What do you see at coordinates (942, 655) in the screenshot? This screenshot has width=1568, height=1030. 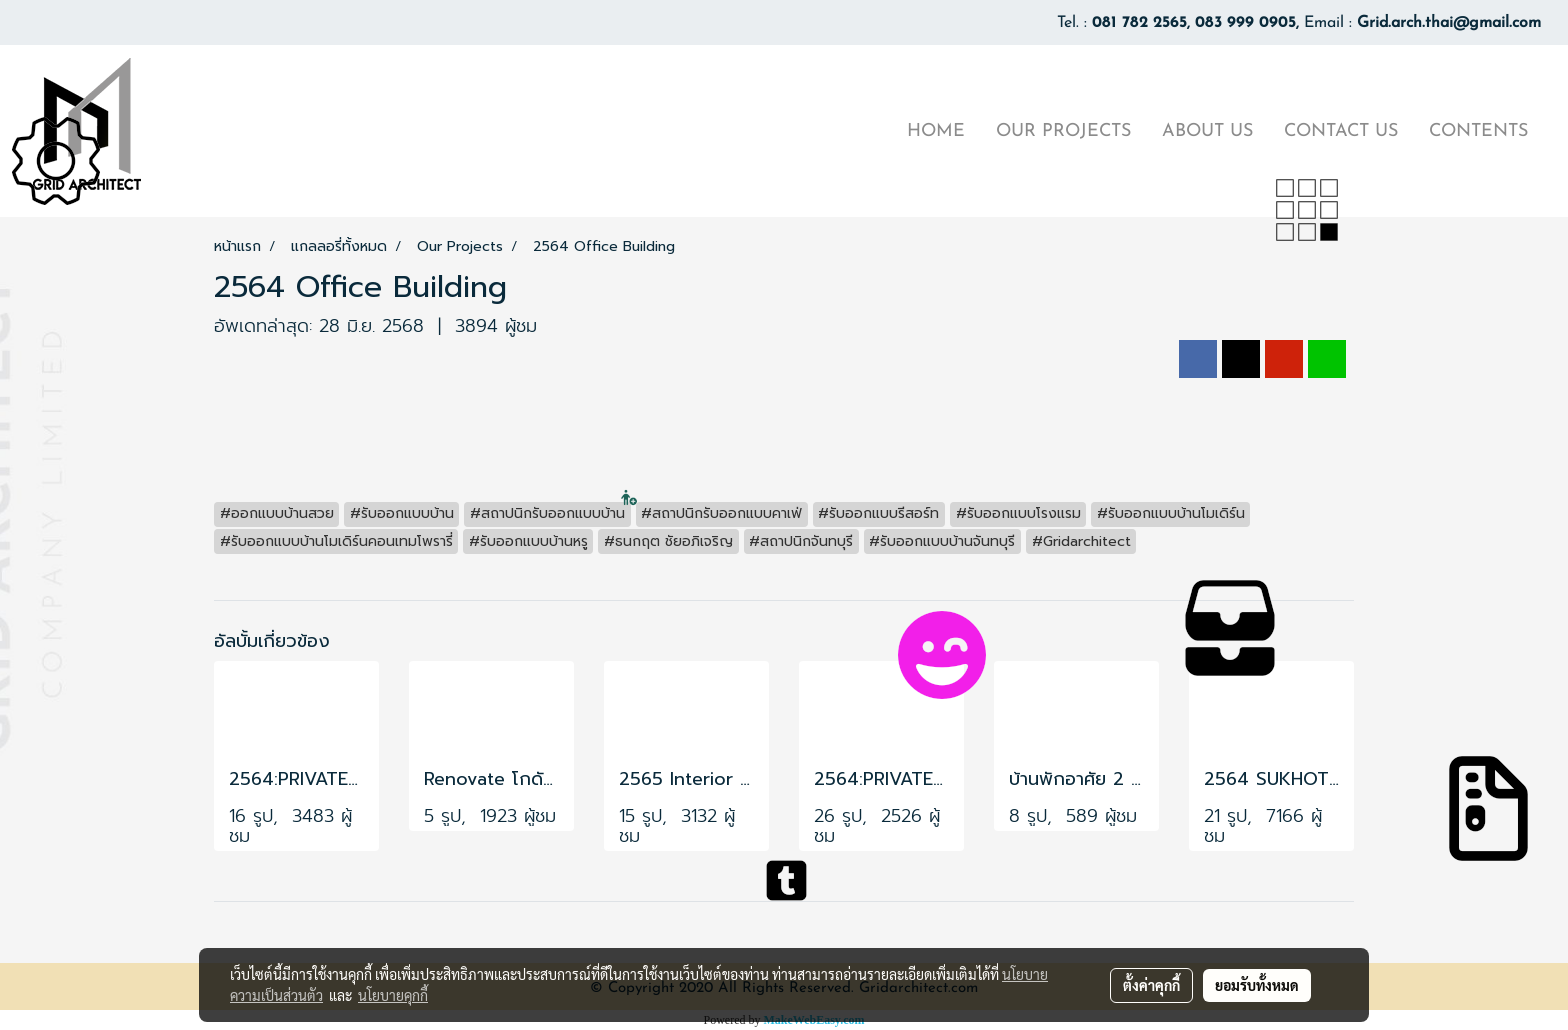 I see `add a playful or flirty reaction to a message` at bounding box center [942, 655].